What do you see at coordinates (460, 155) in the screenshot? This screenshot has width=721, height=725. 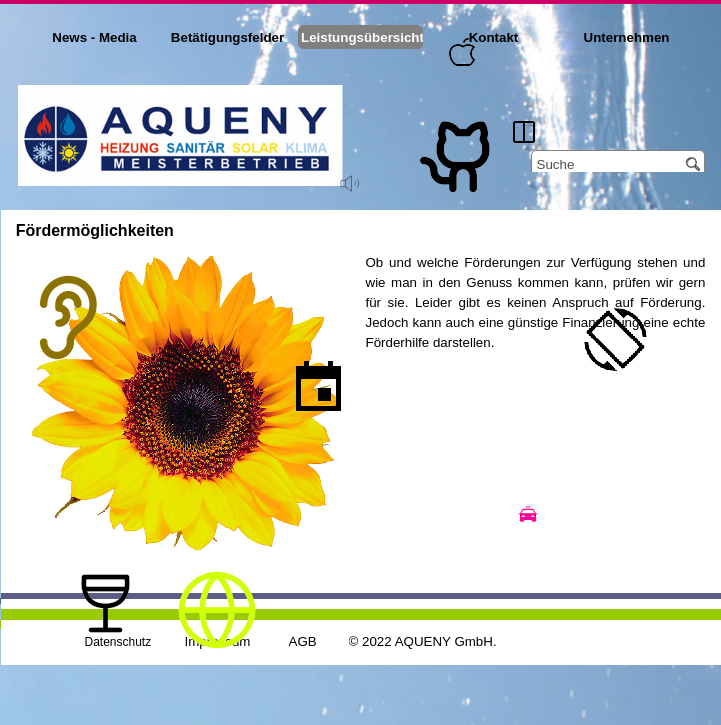 I see `visit github repository` at bounding box center [460, 155].